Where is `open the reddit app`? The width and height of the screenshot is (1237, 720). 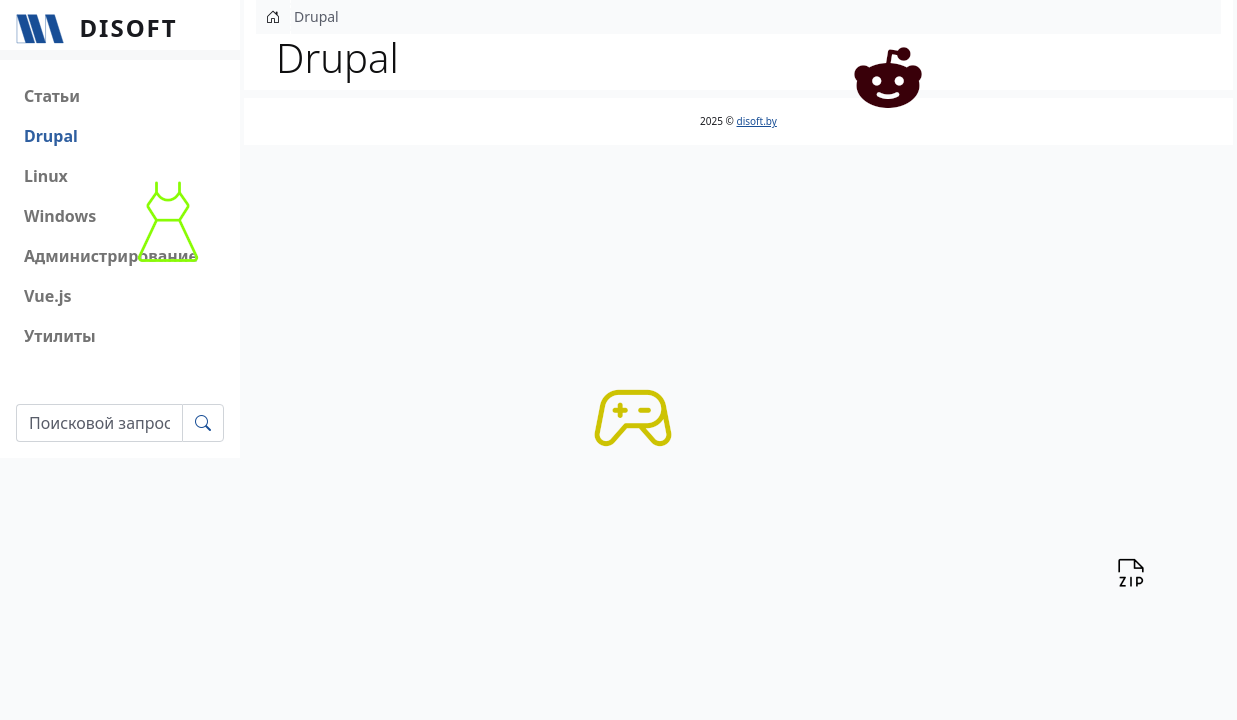
open the reddit app is located at coordinates (888, 81).